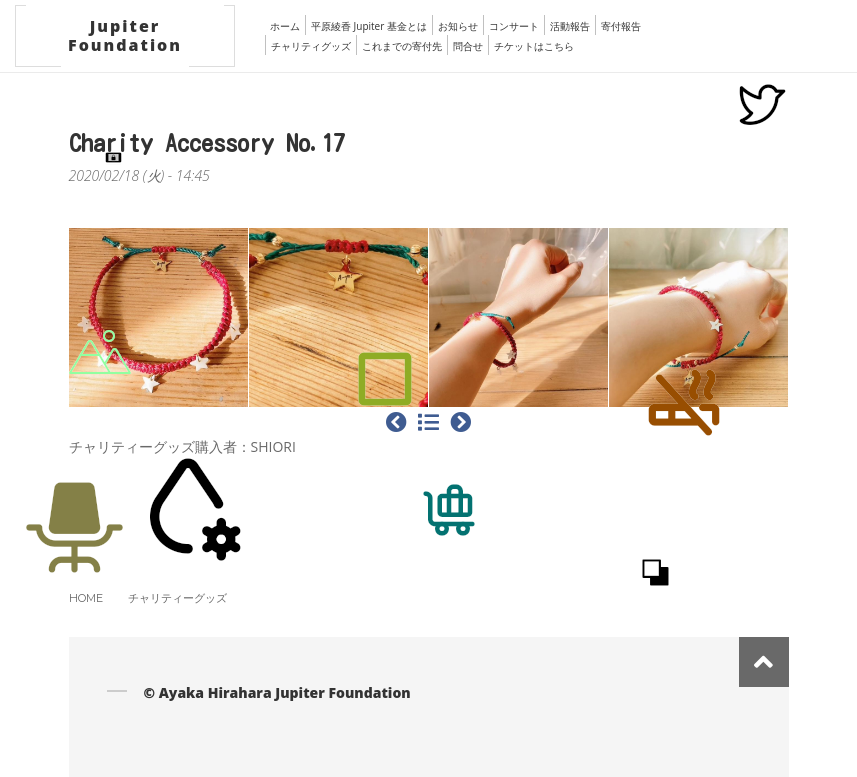 This screenshot has height=777, width=857. What do you see at coordinates (449, 510) in the screenshot?
I see `baggage claim area indicator` at bounding box center [449, 510].